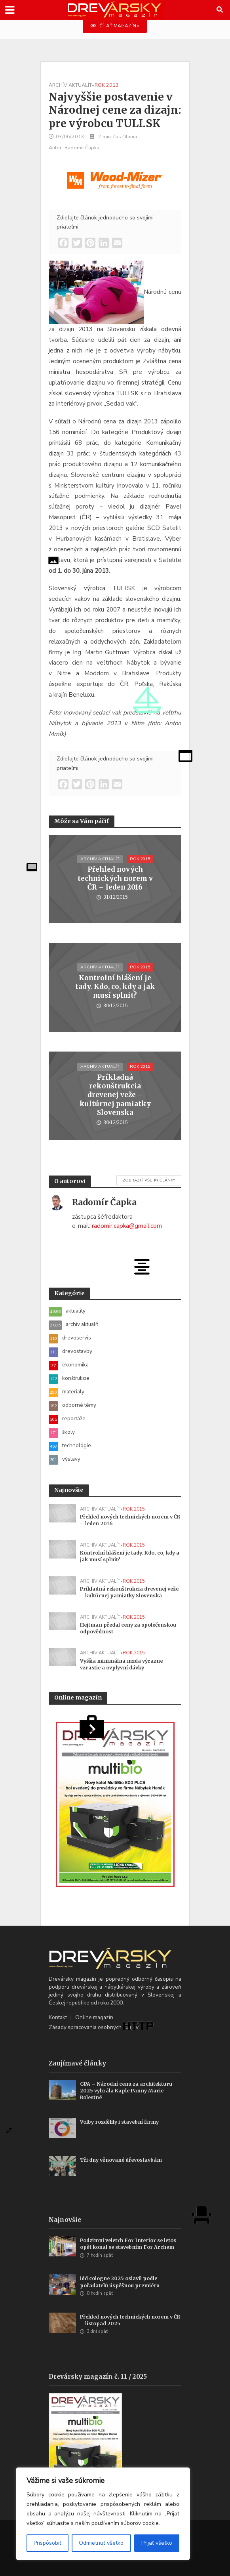 Image resolution: width=230 pixels, height=2576 pixels. What do you see at coordinates (92, 1726) in the screenshot?
I see `snooze or defer task to next week` at bounding box center [92, 1726].